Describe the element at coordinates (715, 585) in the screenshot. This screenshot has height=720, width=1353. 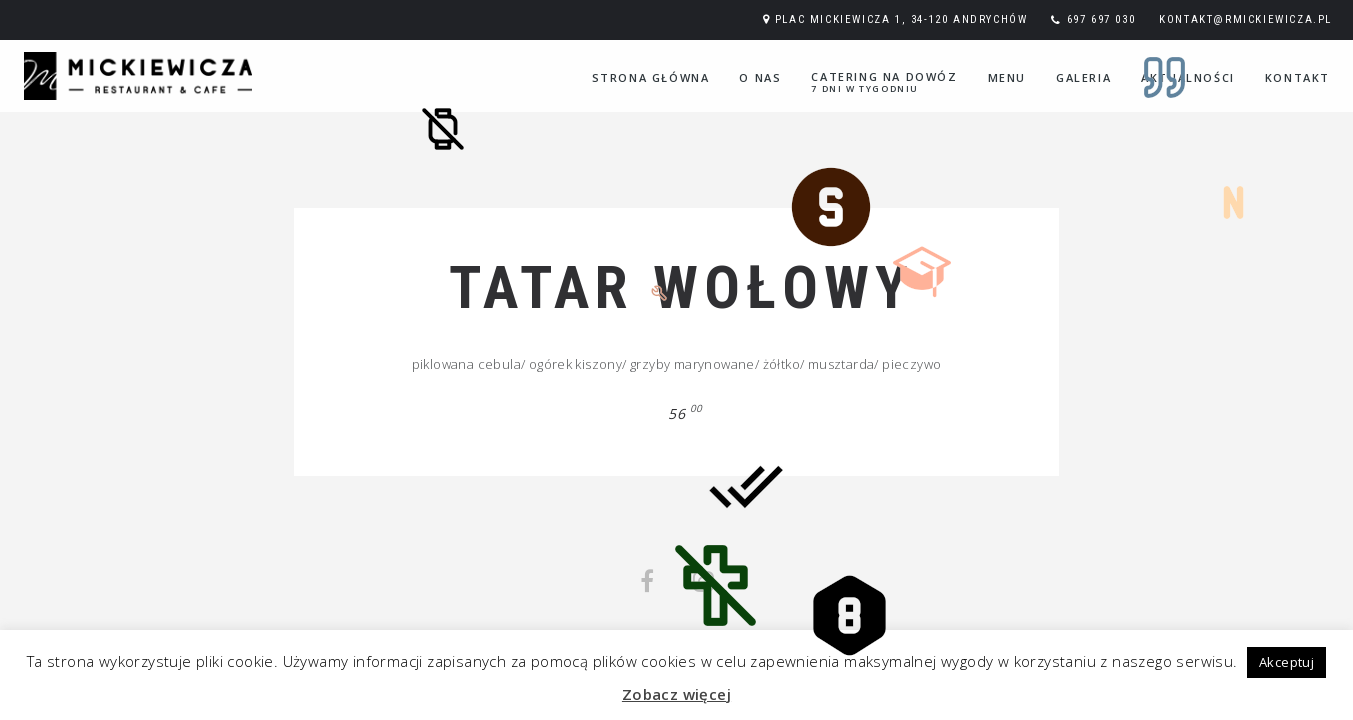
I see `medical or health features disabled` at that location.